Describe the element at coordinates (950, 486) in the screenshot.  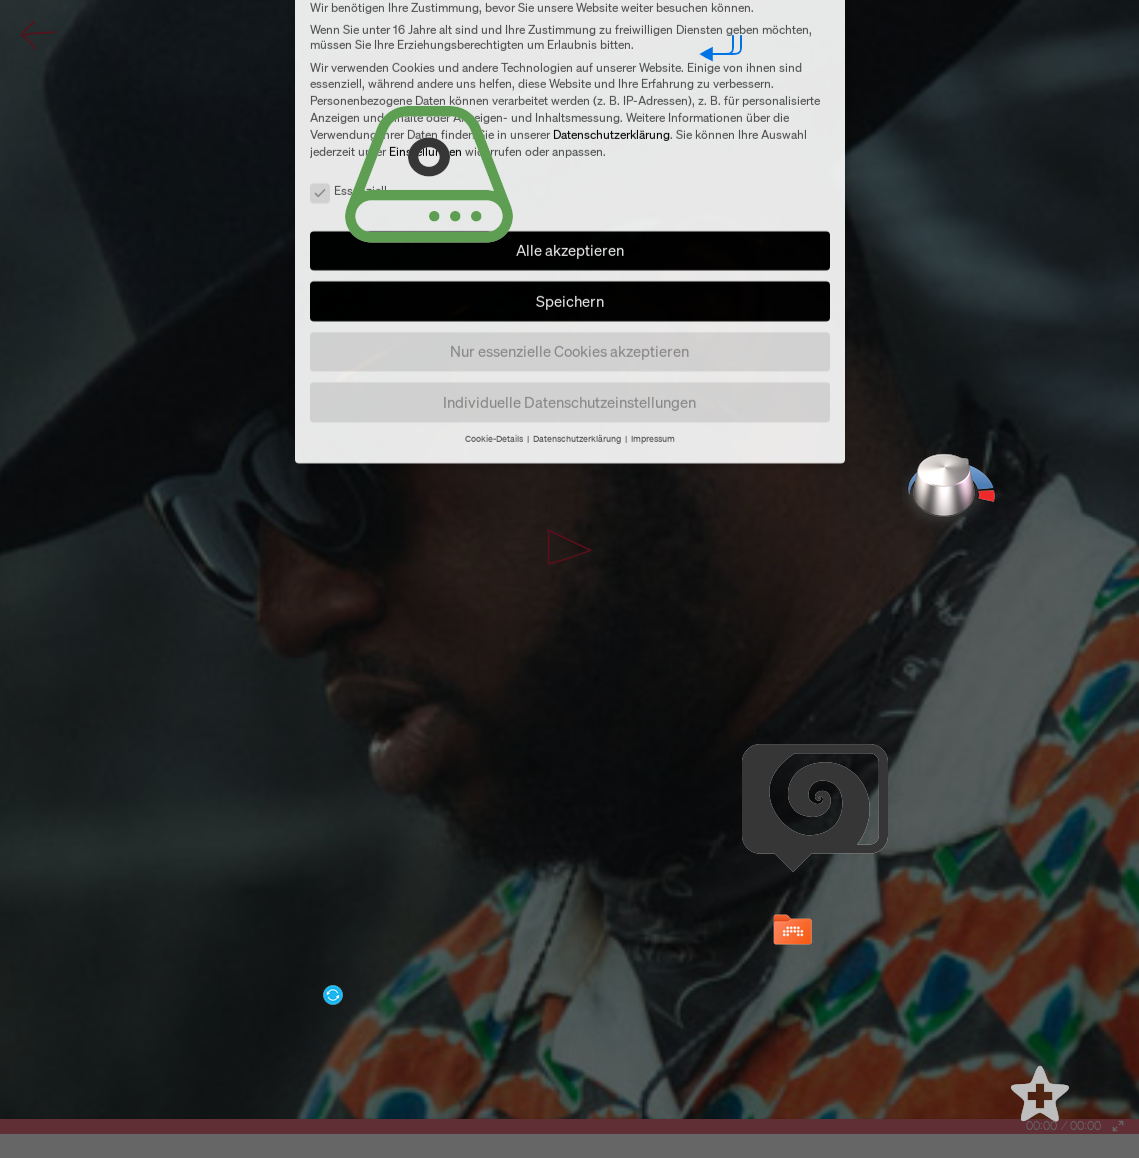
I see `adjust system audio volume` at that location.